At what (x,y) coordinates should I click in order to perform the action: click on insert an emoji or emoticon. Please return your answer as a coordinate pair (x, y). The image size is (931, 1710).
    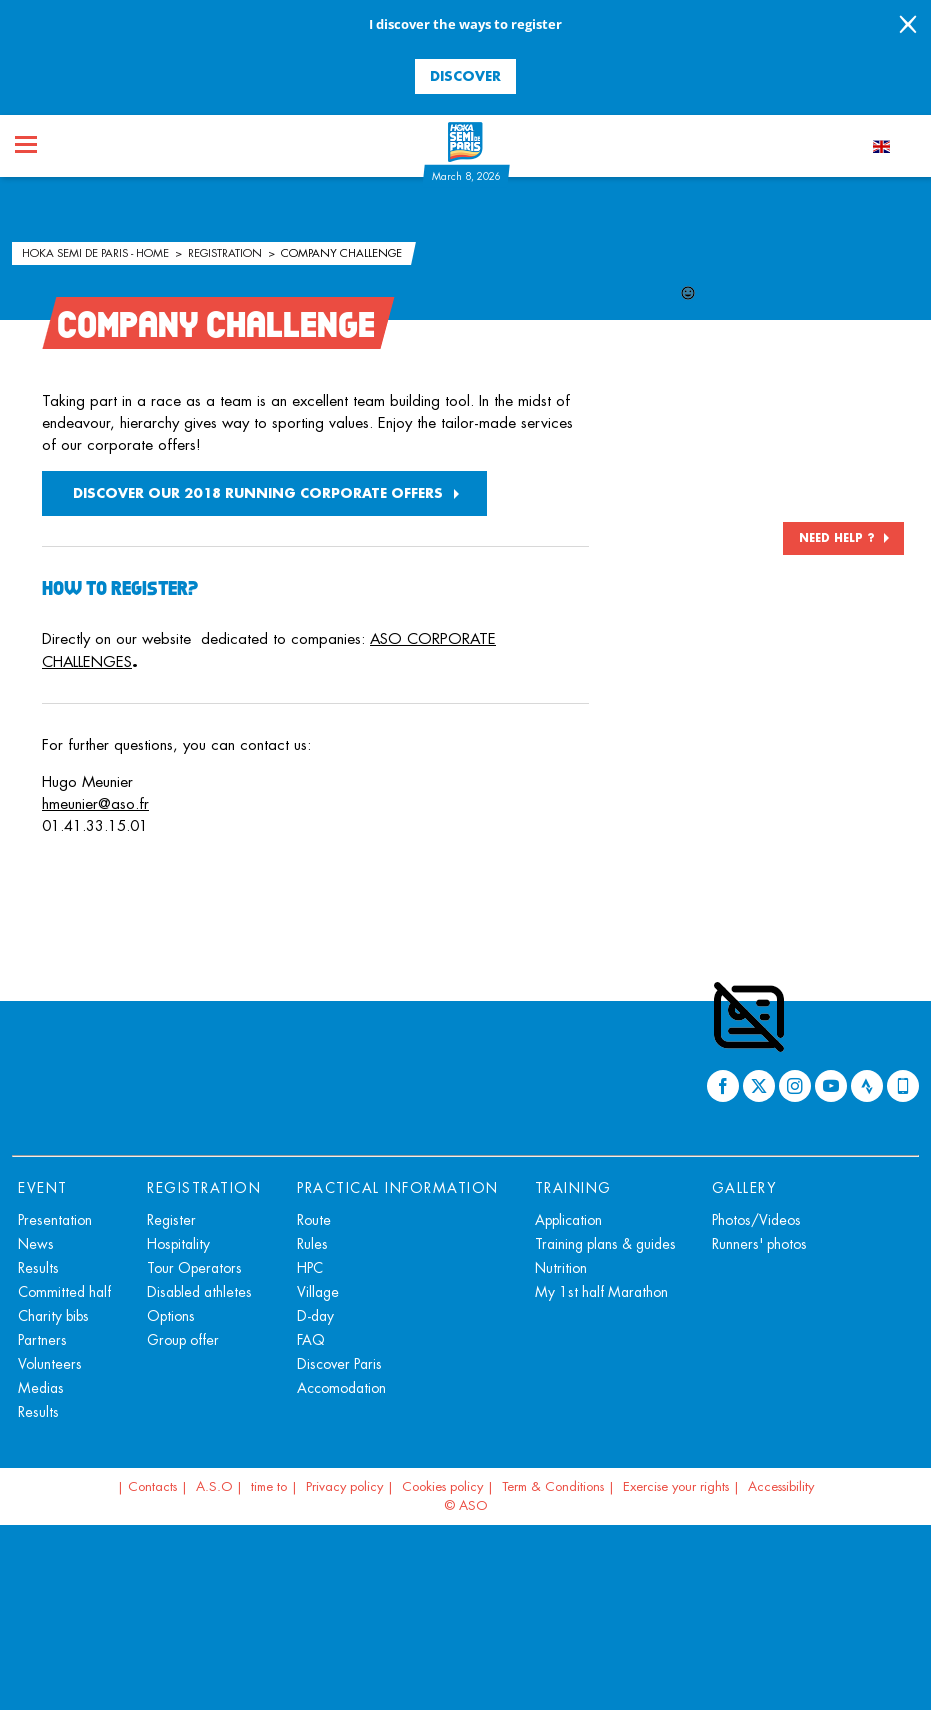
    Looking at the image, I should click on (688, 293).